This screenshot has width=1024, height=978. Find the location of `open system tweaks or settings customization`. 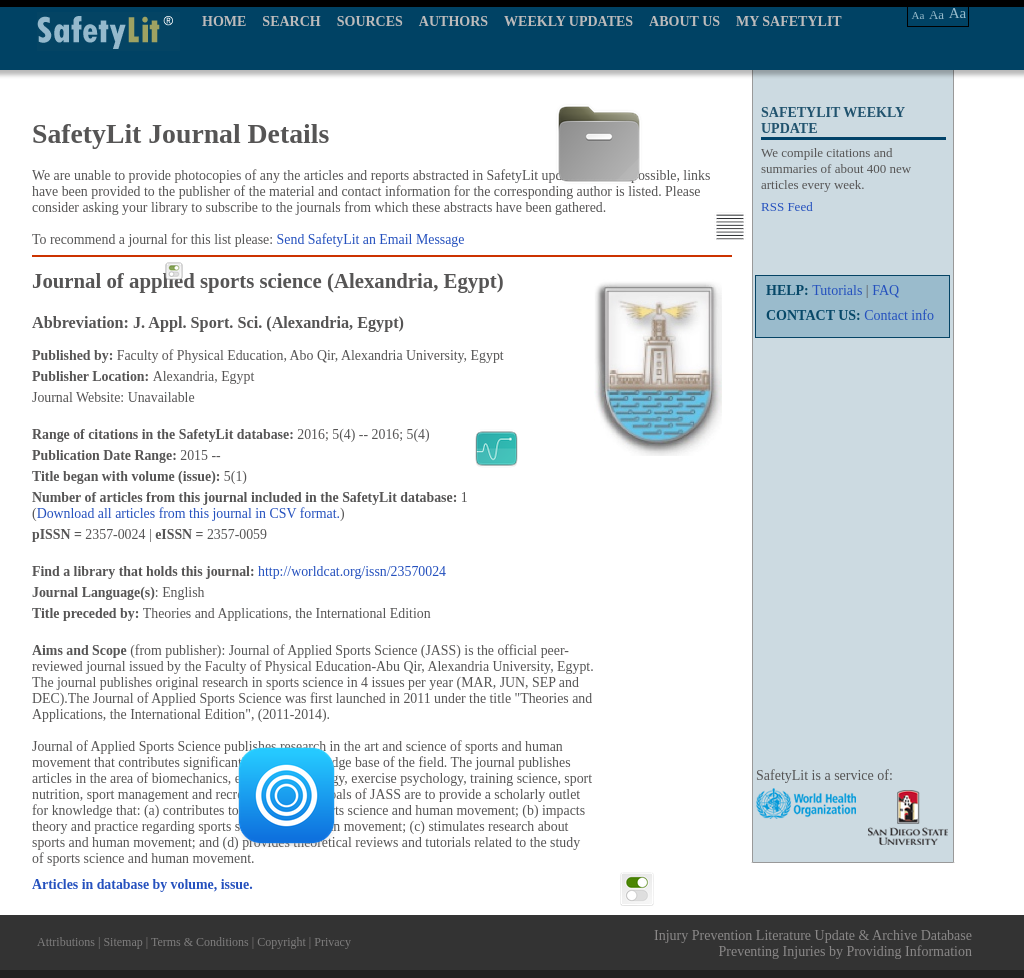

open system tweaks or settings customization is located at coordinates (637, 889).